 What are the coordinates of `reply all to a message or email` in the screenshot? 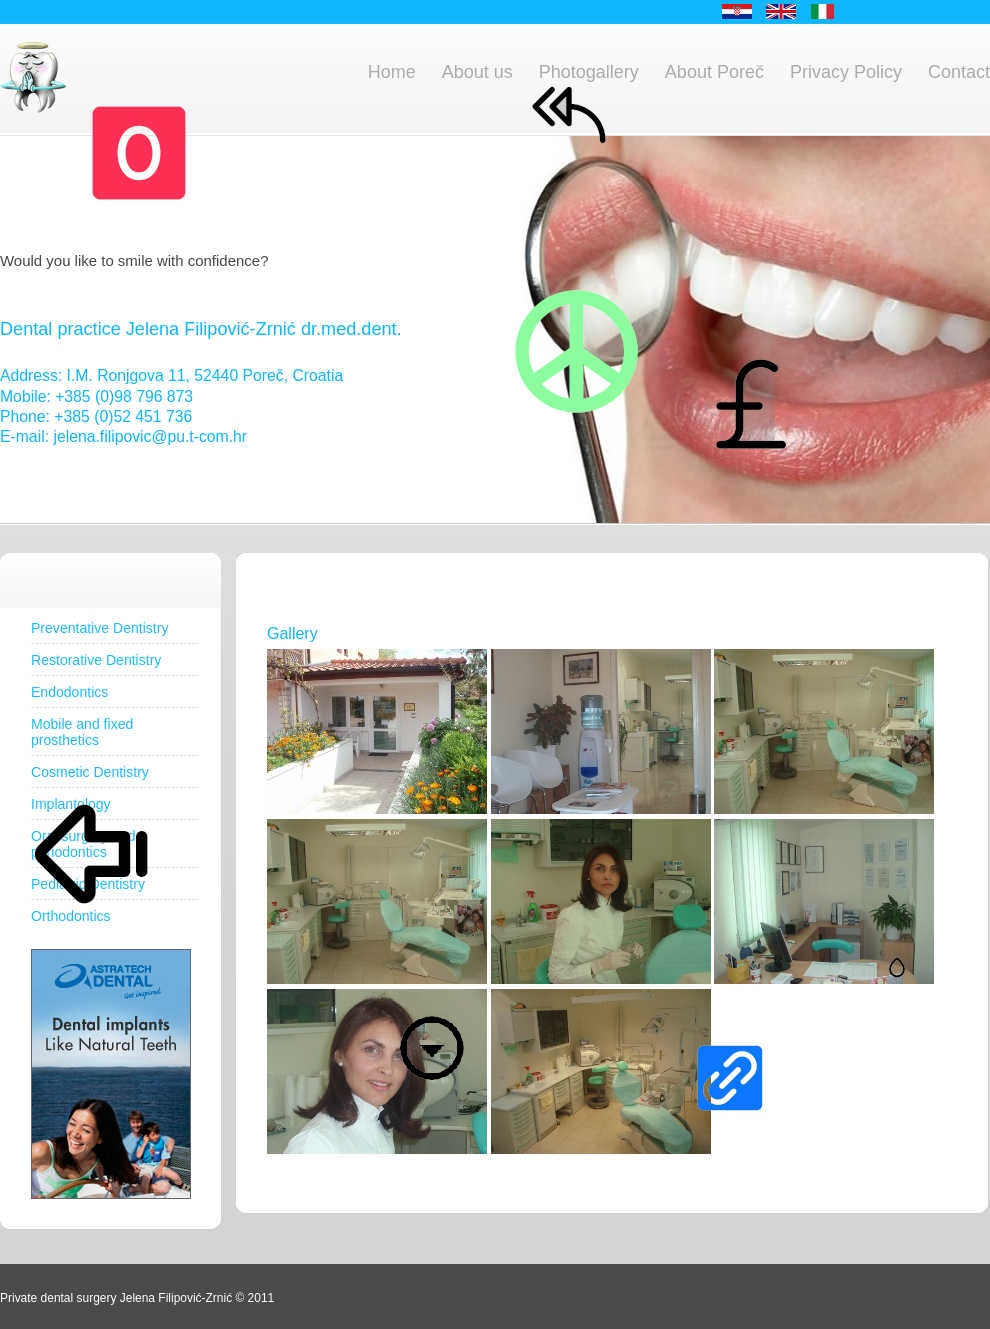 It's located at (569, 115).